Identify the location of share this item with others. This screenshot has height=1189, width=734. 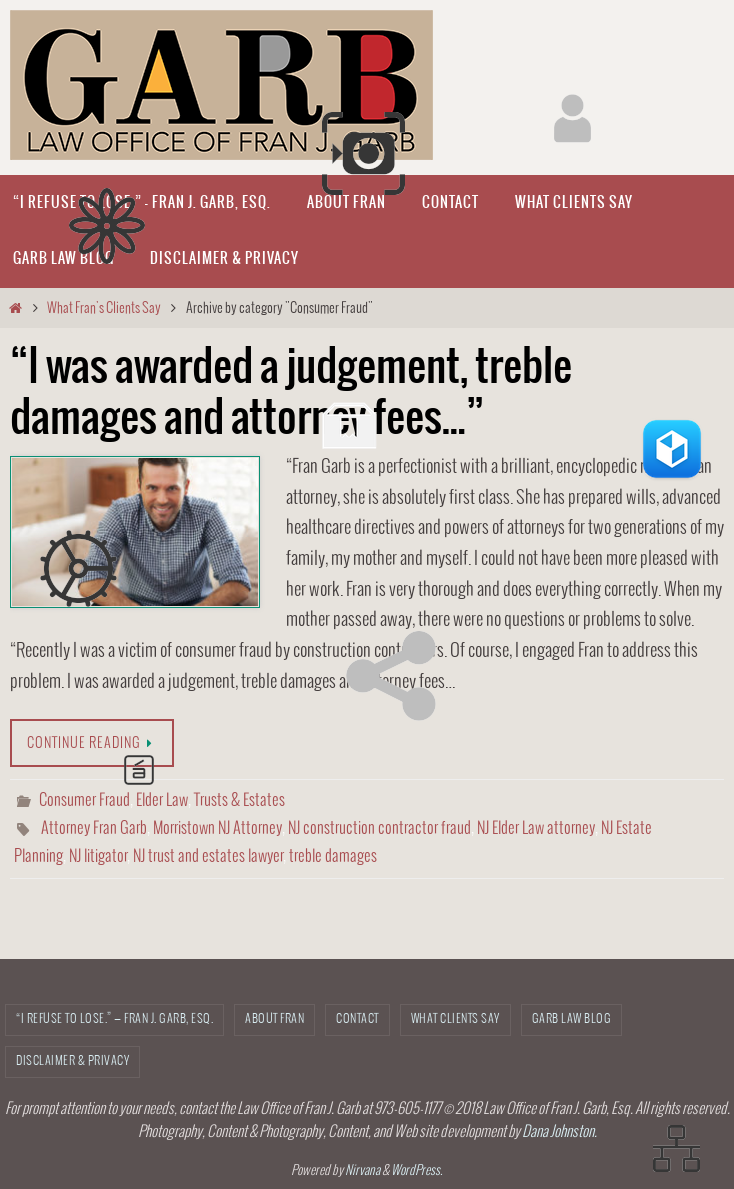
(391, 676).